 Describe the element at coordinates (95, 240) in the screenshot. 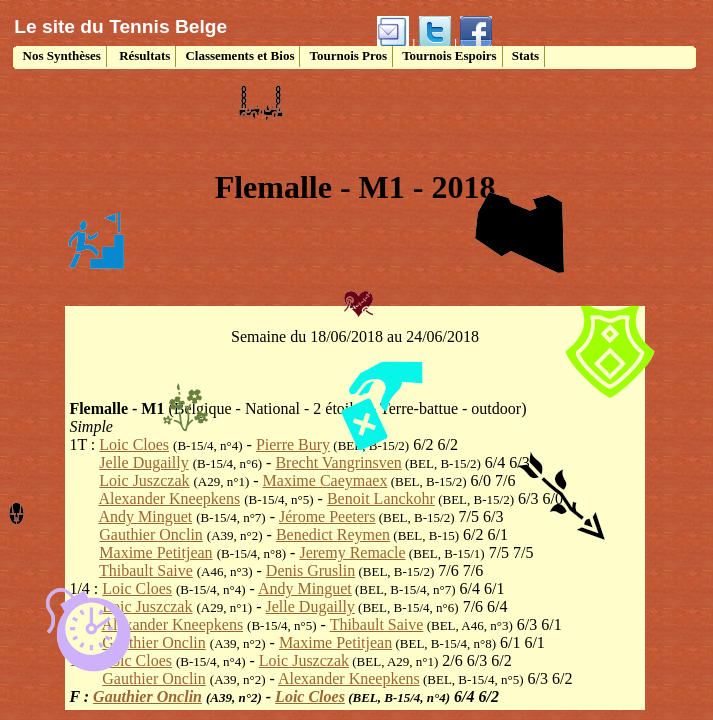

I see `track progress toward a goal` at that location.